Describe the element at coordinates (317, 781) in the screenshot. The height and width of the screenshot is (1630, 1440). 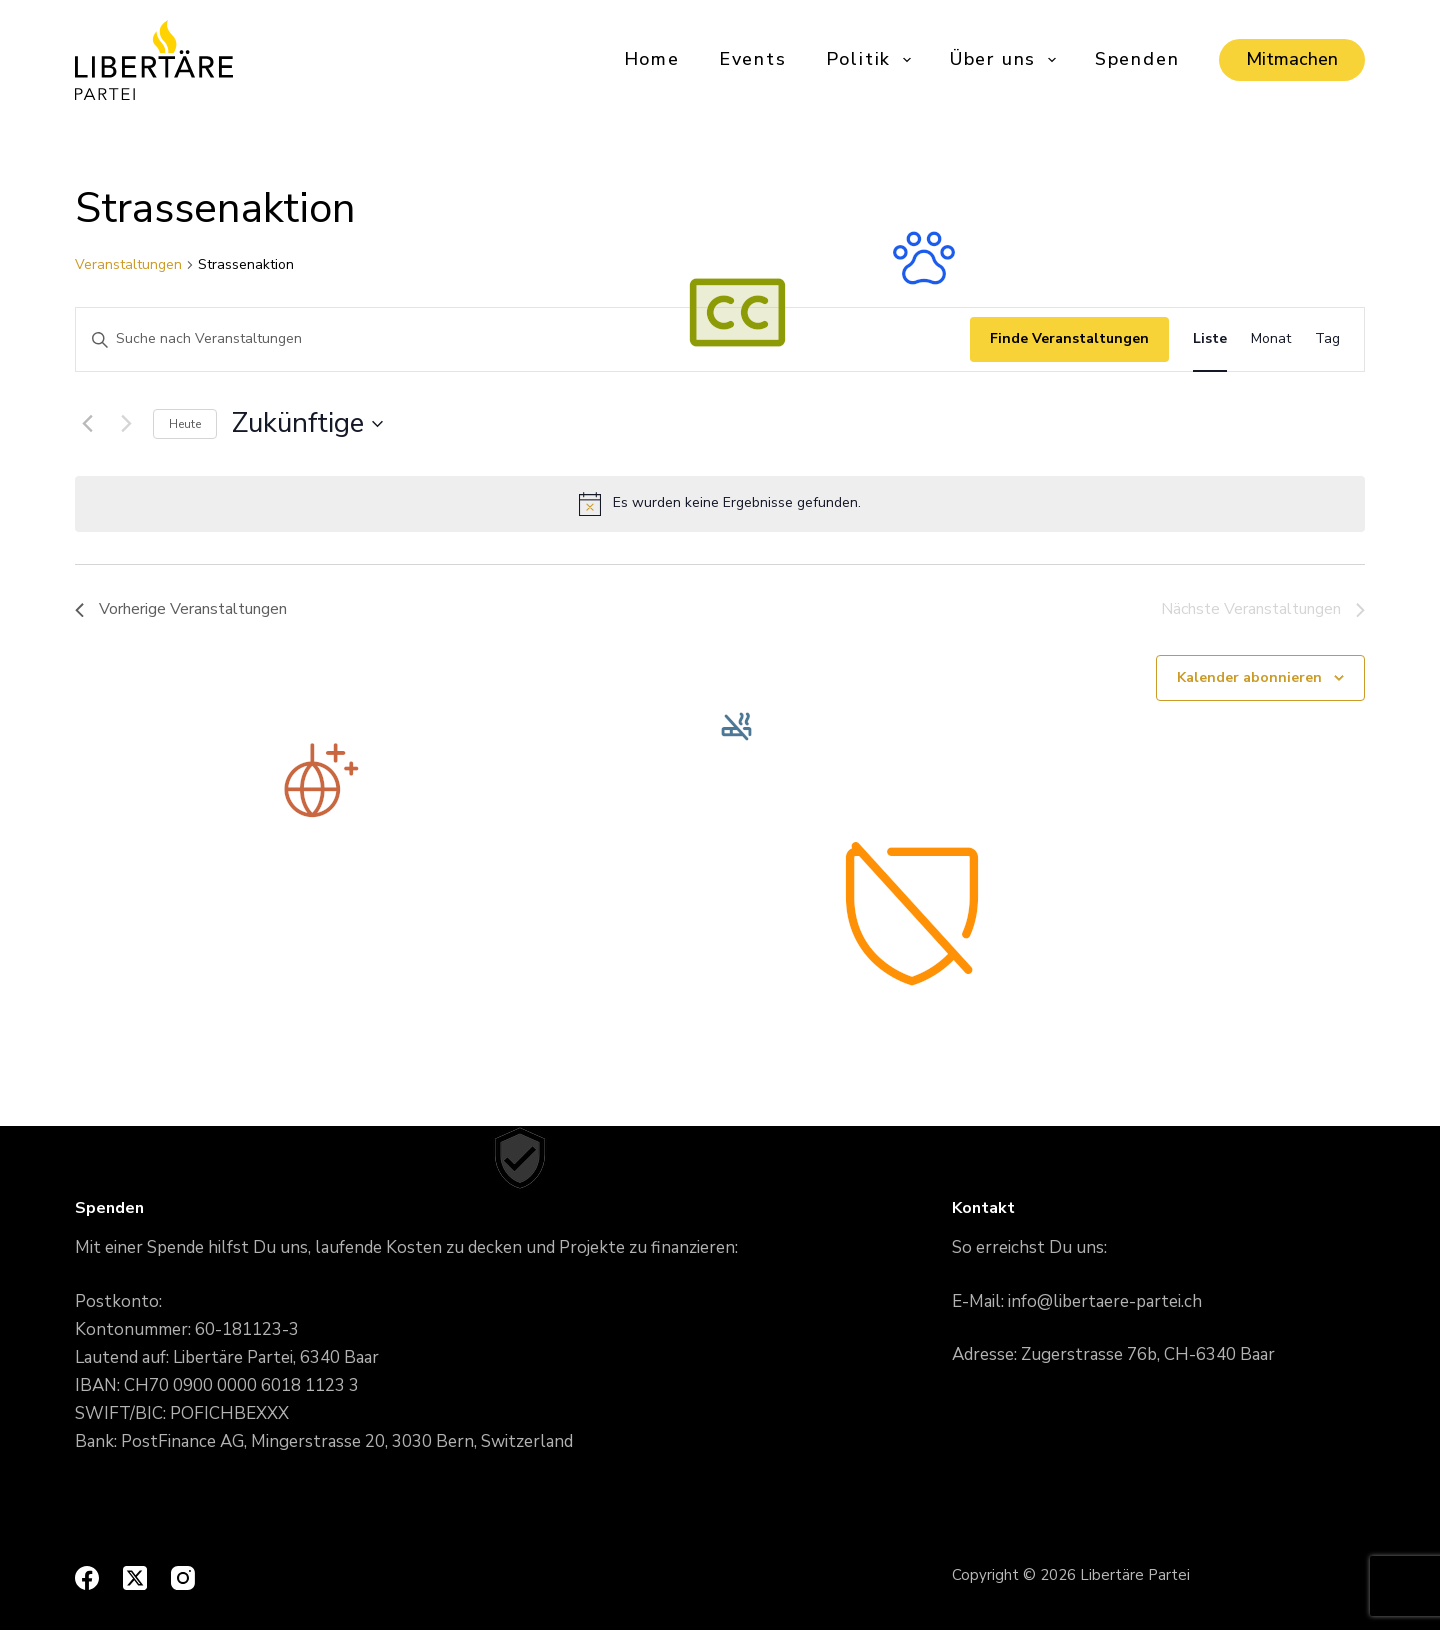
I see `access party or event mode` at that location.